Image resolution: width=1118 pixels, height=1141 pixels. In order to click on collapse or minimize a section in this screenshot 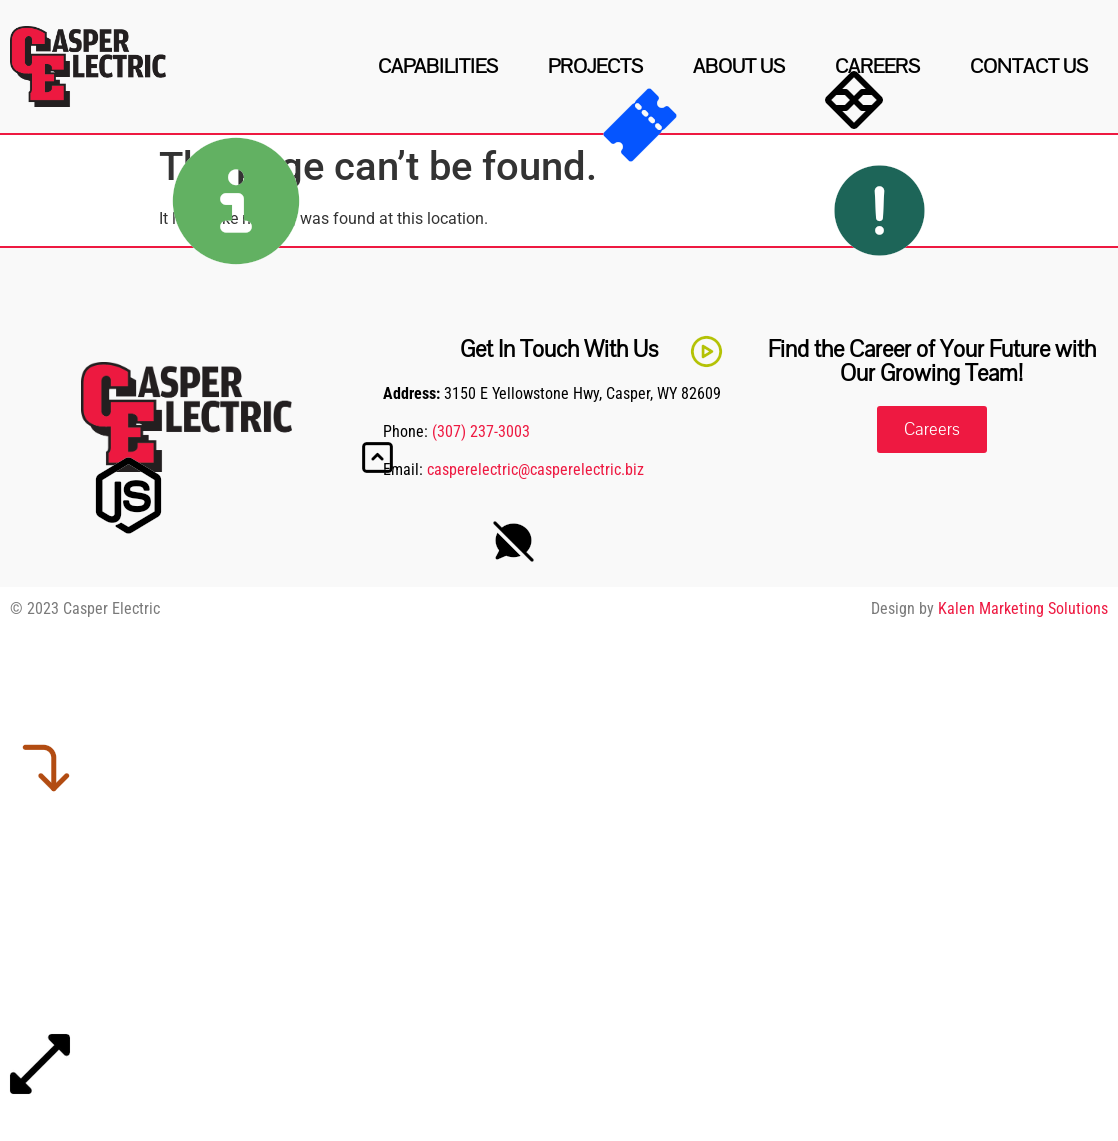, I will do `click(377, 457)`.